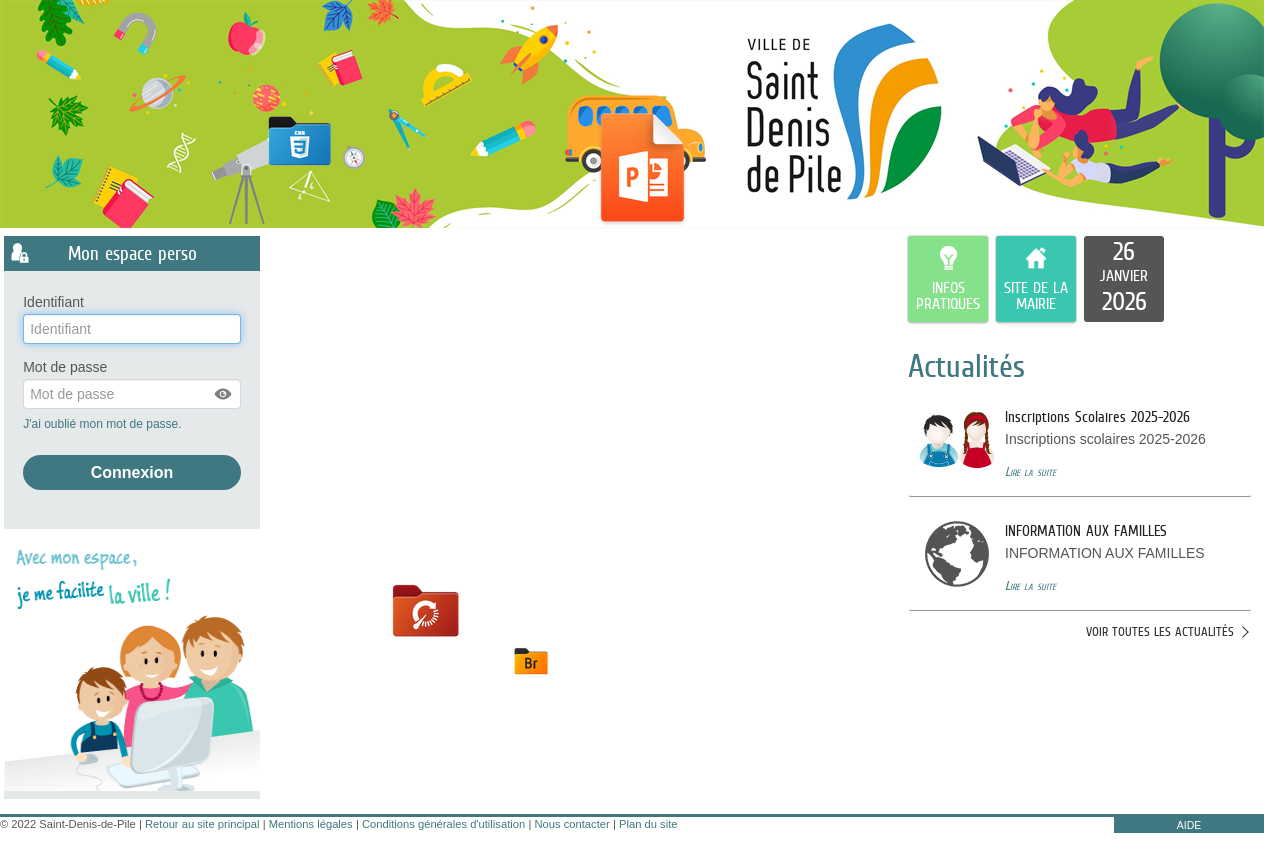  Describe the element at coordinates (425, 612) in the screenshot. I see `open amd storemi application folder` at that location.